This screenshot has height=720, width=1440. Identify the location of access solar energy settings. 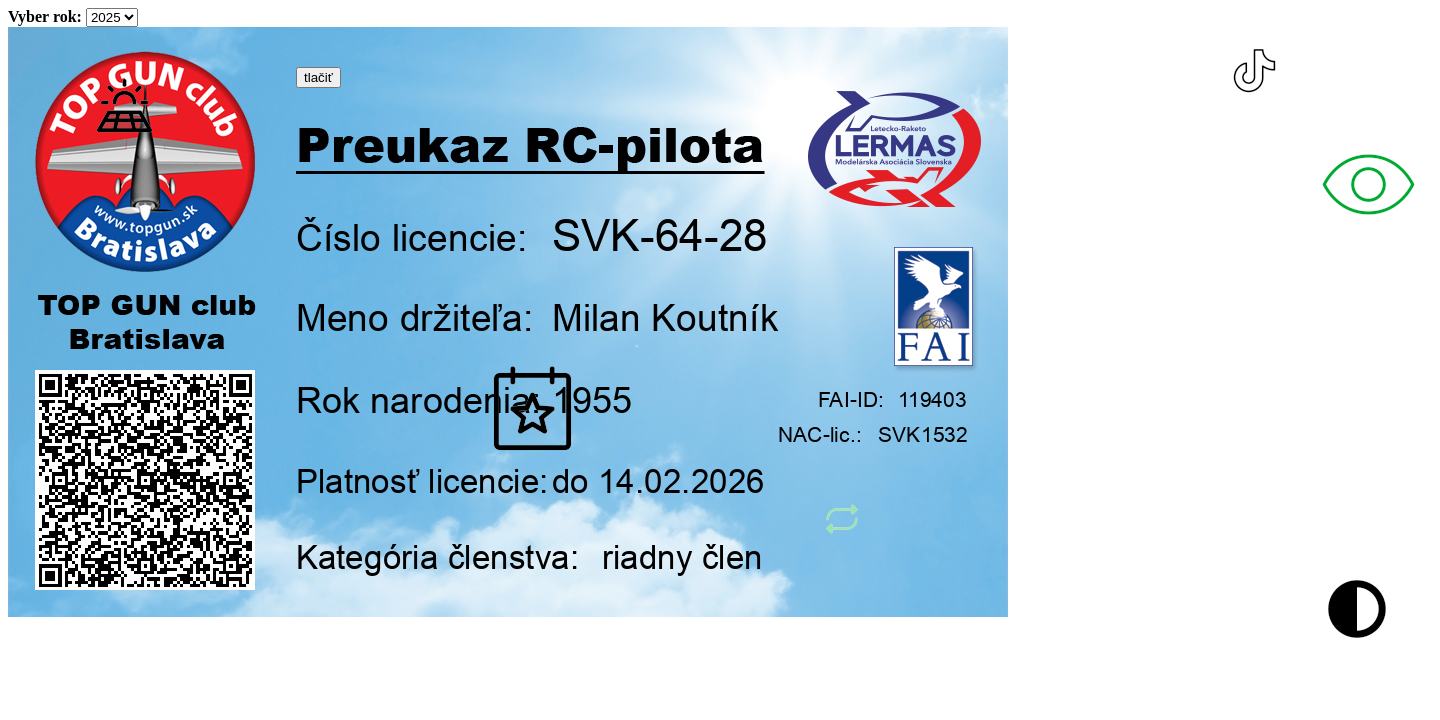
(124, 108).